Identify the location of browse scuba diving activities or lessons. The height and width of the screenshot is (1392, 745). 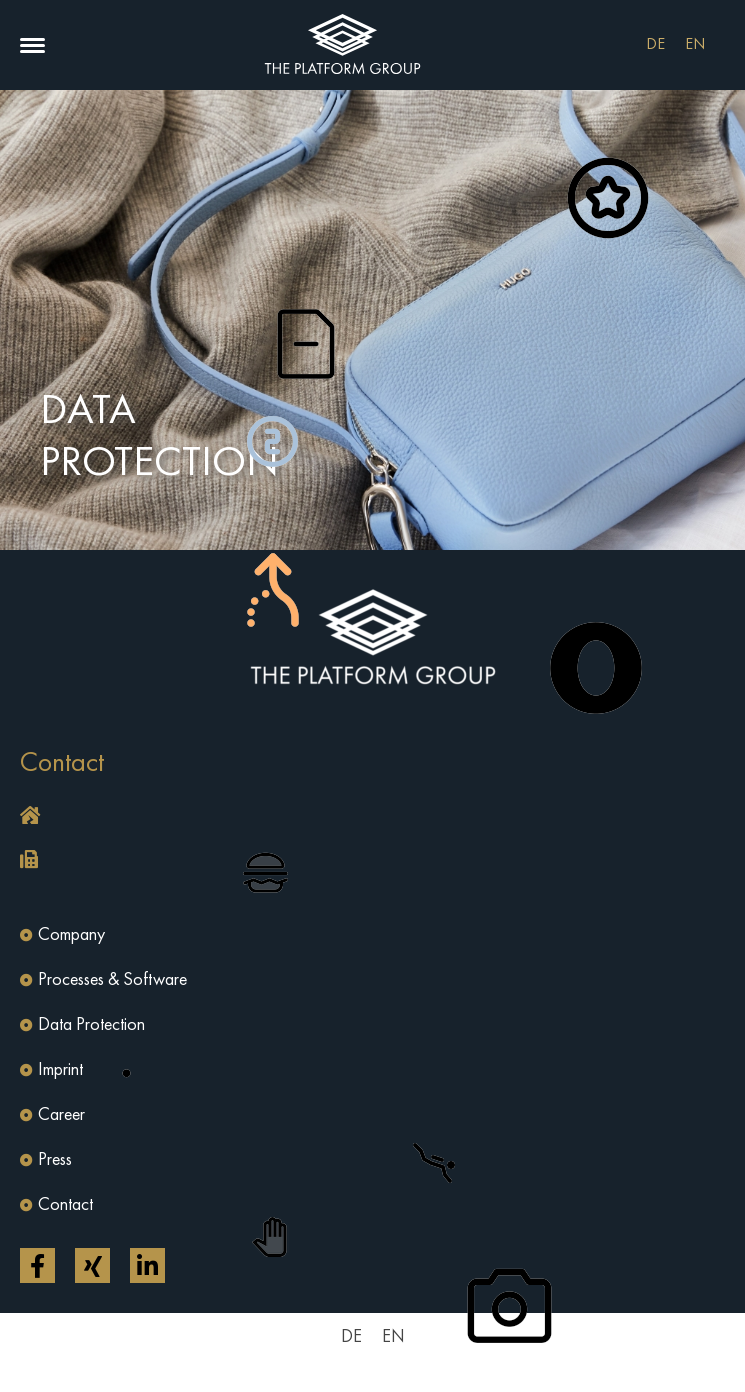
(435, 1165).